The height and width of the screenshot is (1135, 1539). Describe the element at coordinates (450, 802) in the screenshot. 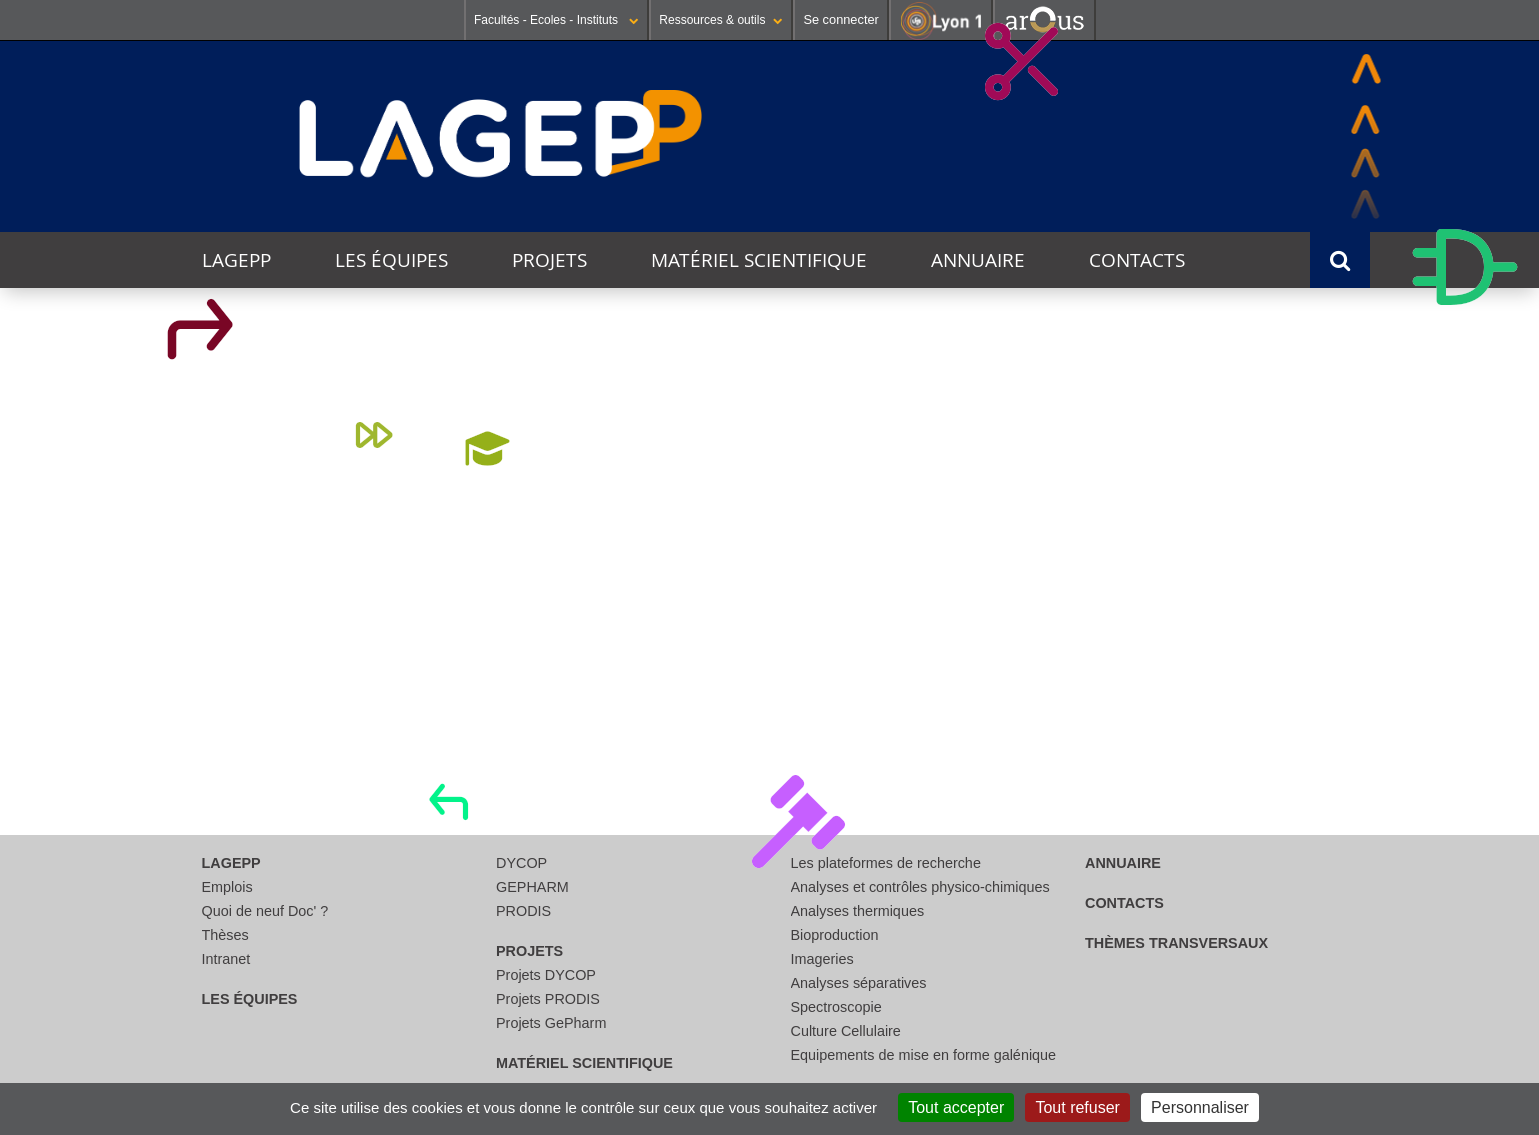

I see `go back to previous screen` at that location.